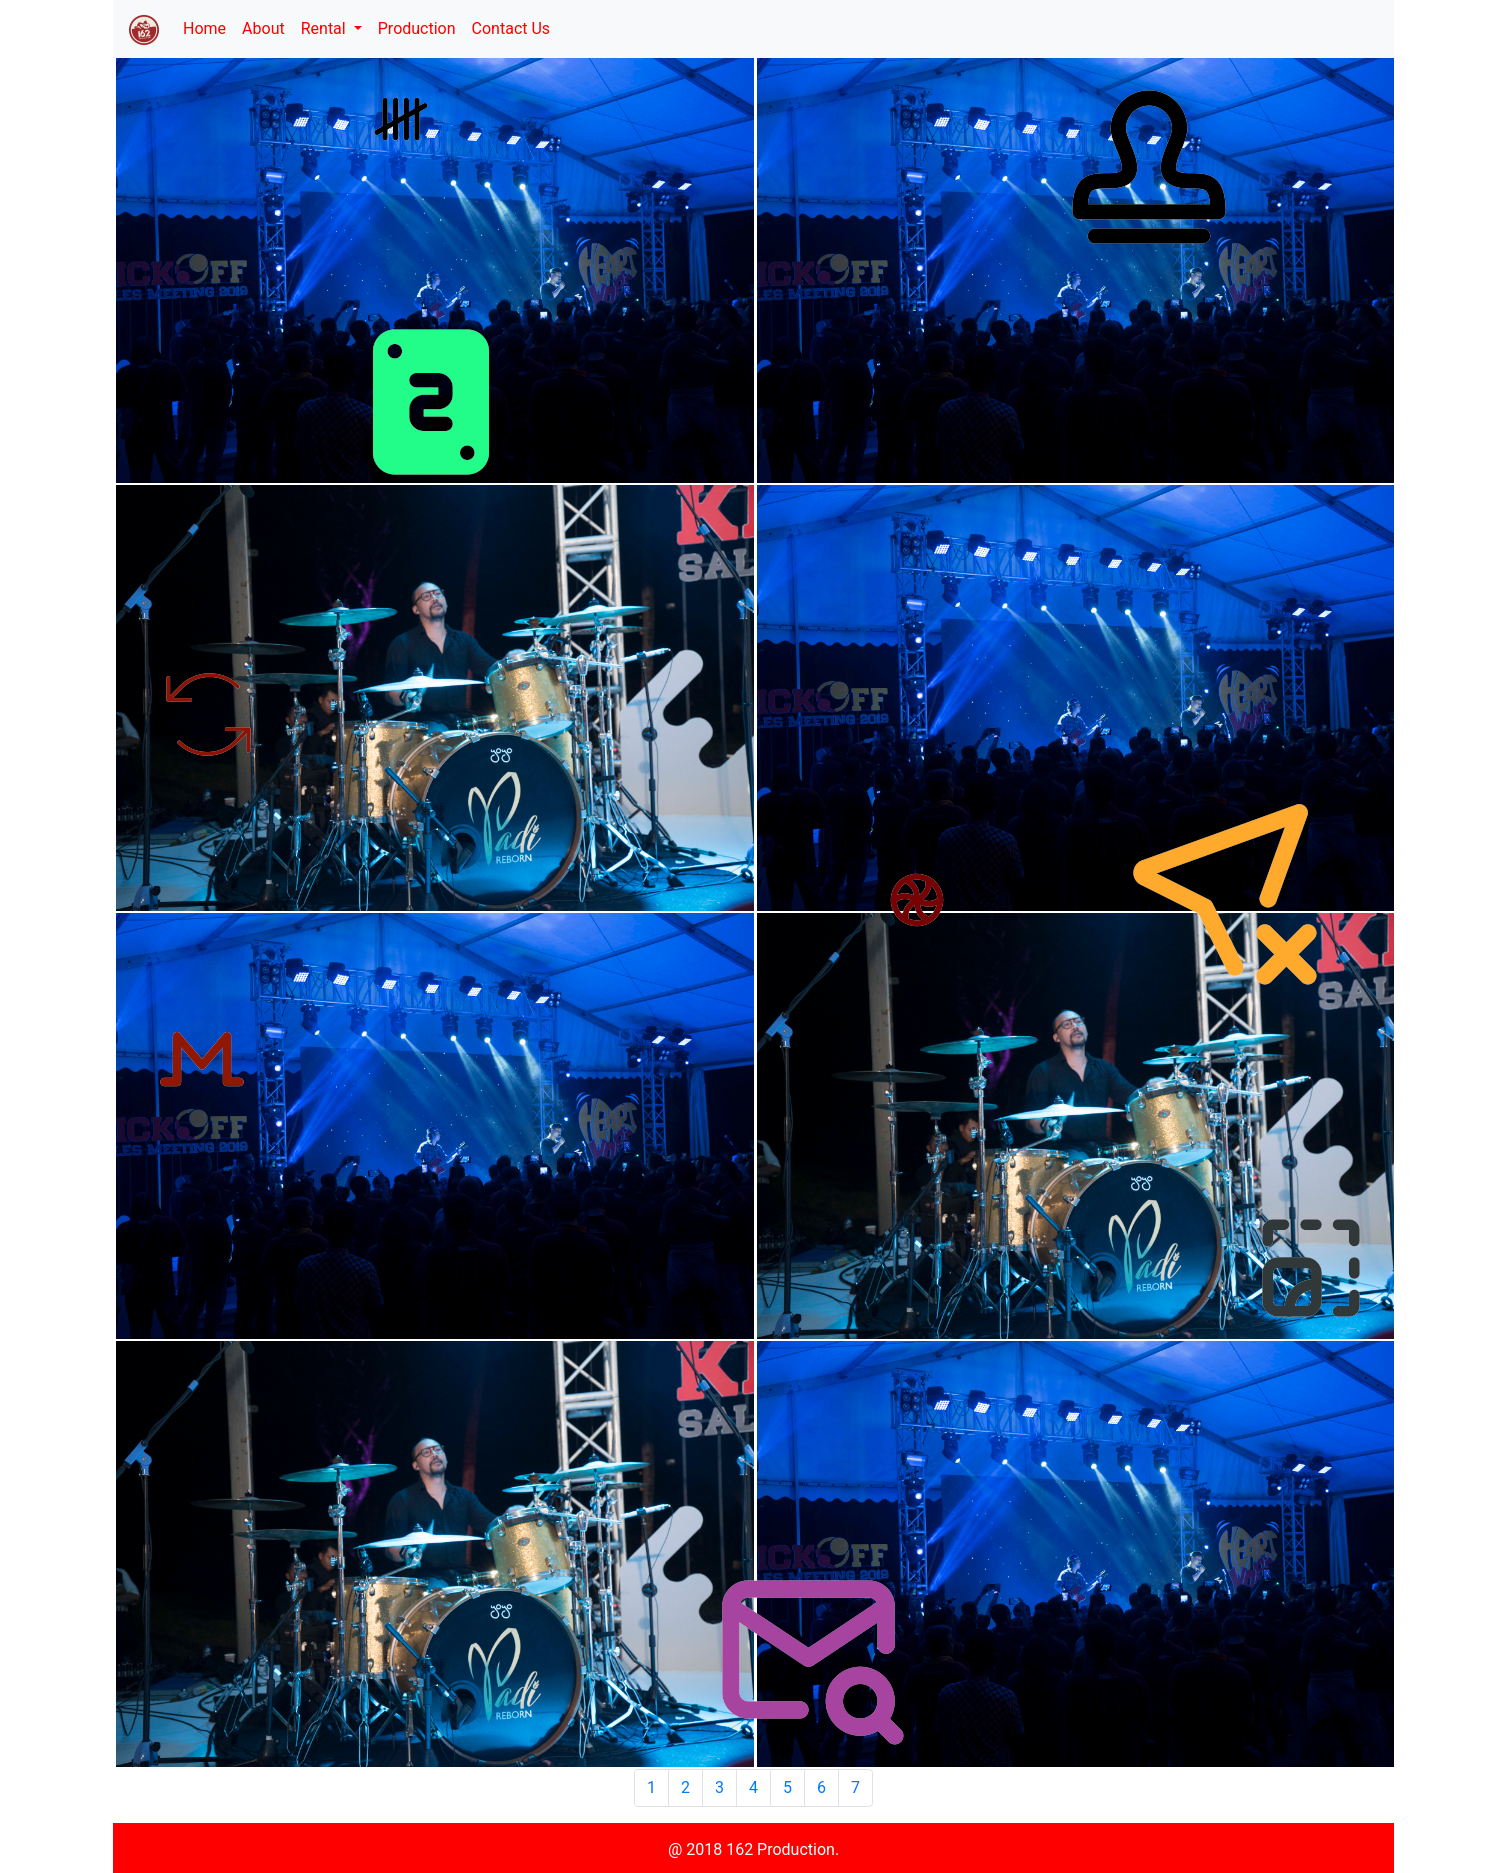  I want to click on apply a stamp or approval mark, so click(1149, 167).